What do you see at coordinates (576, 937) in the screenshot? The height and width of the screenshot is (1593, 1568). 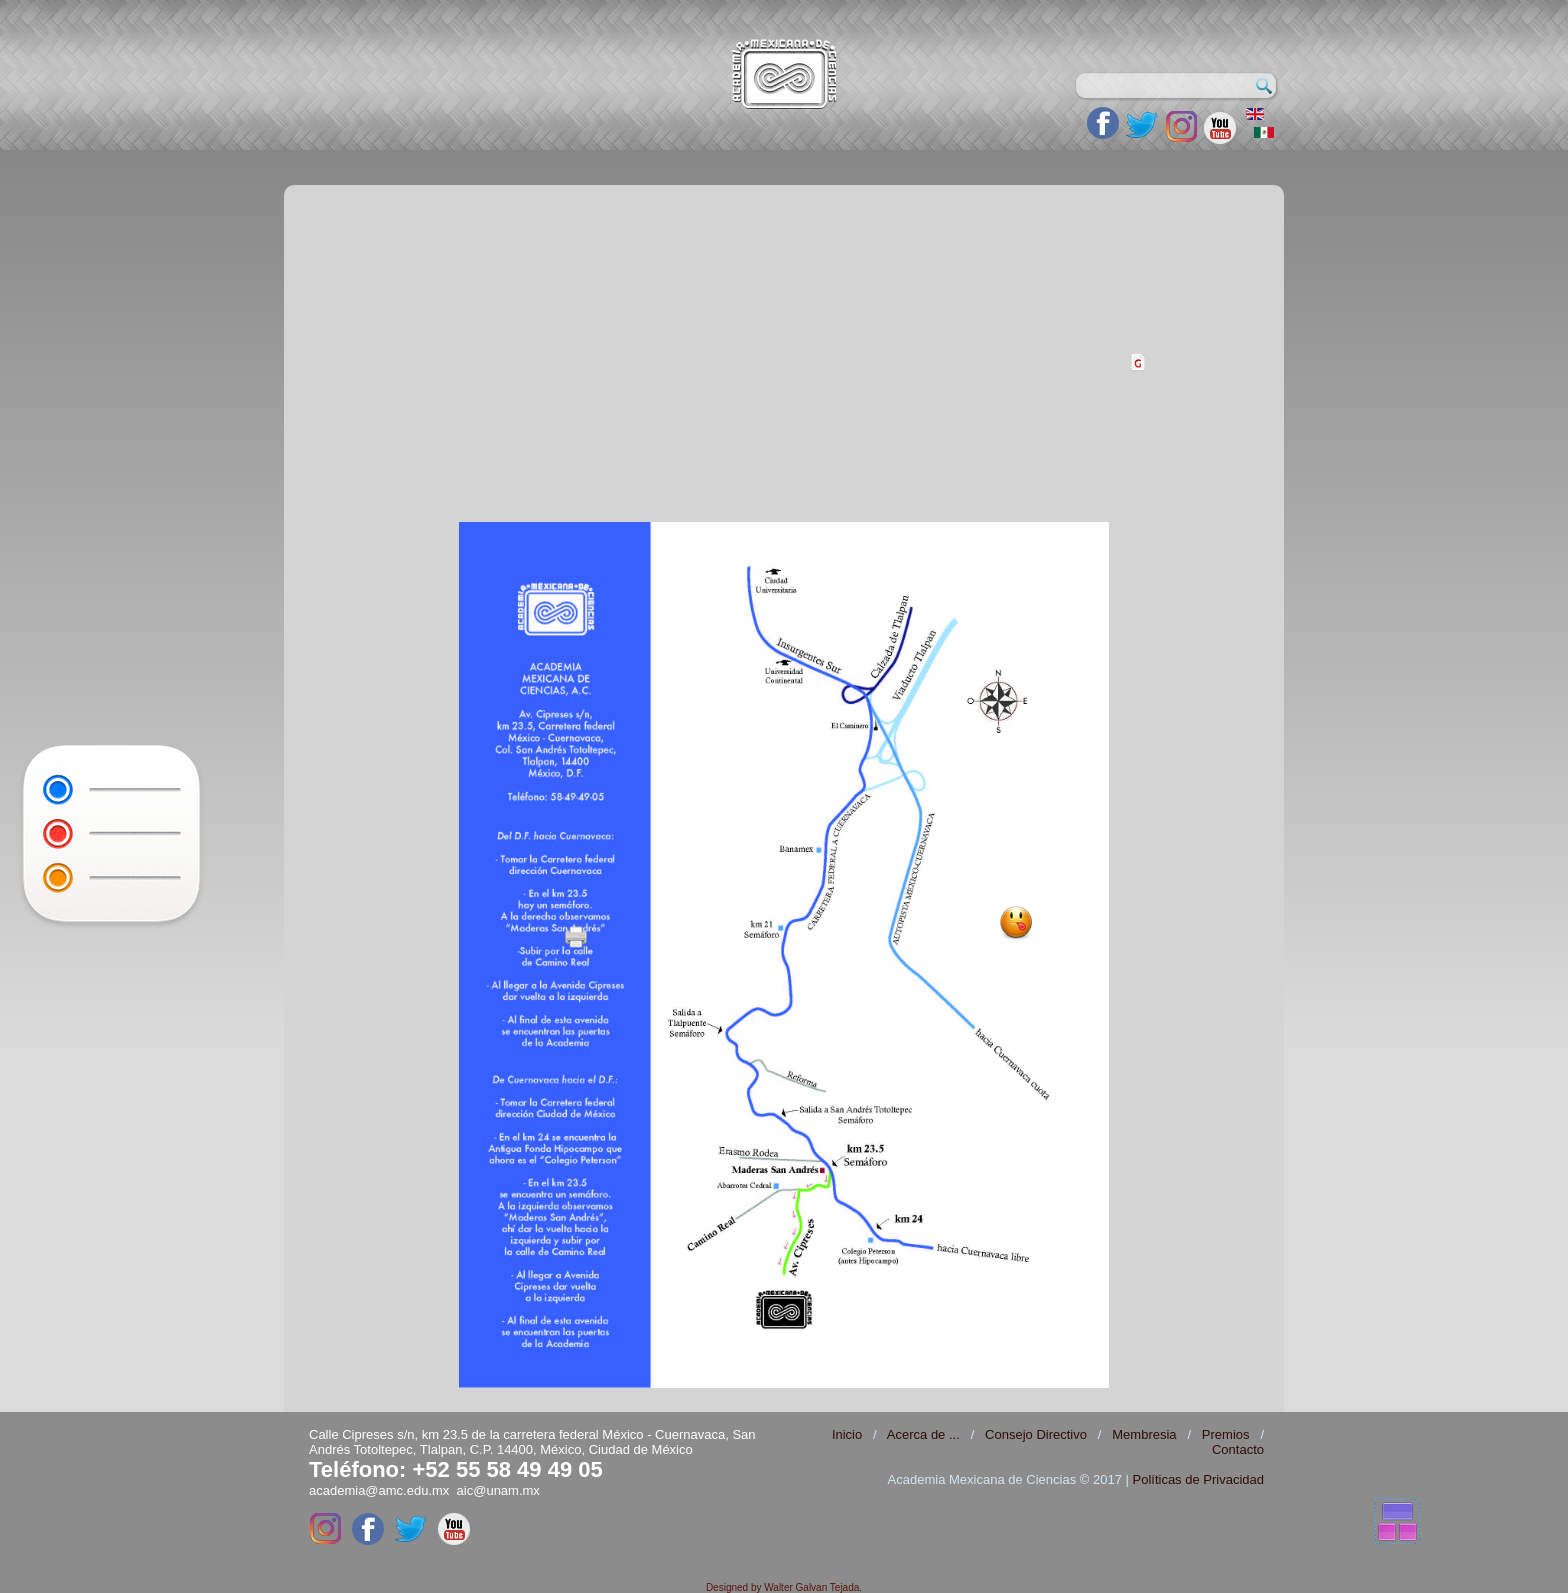 I see `print the current document` at bounding box center [576, 937].